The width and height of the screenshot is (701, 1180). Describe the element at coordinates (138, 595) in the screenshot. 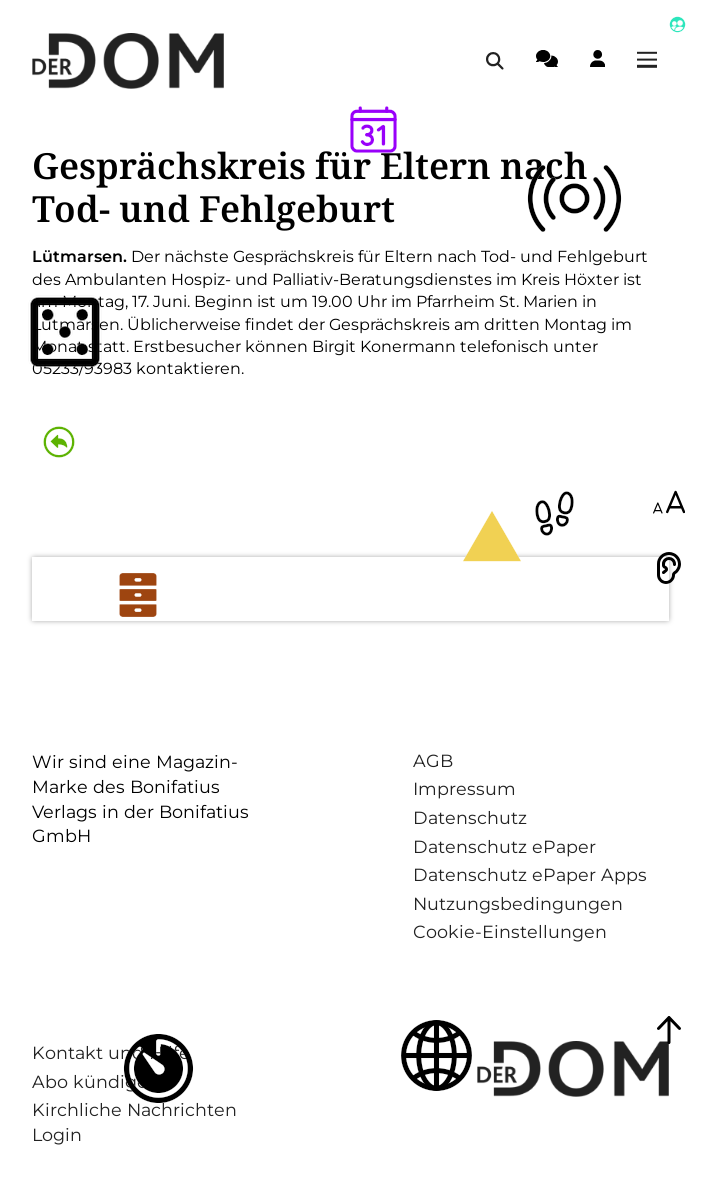

I see `browse furniture or home decor items` at that location.